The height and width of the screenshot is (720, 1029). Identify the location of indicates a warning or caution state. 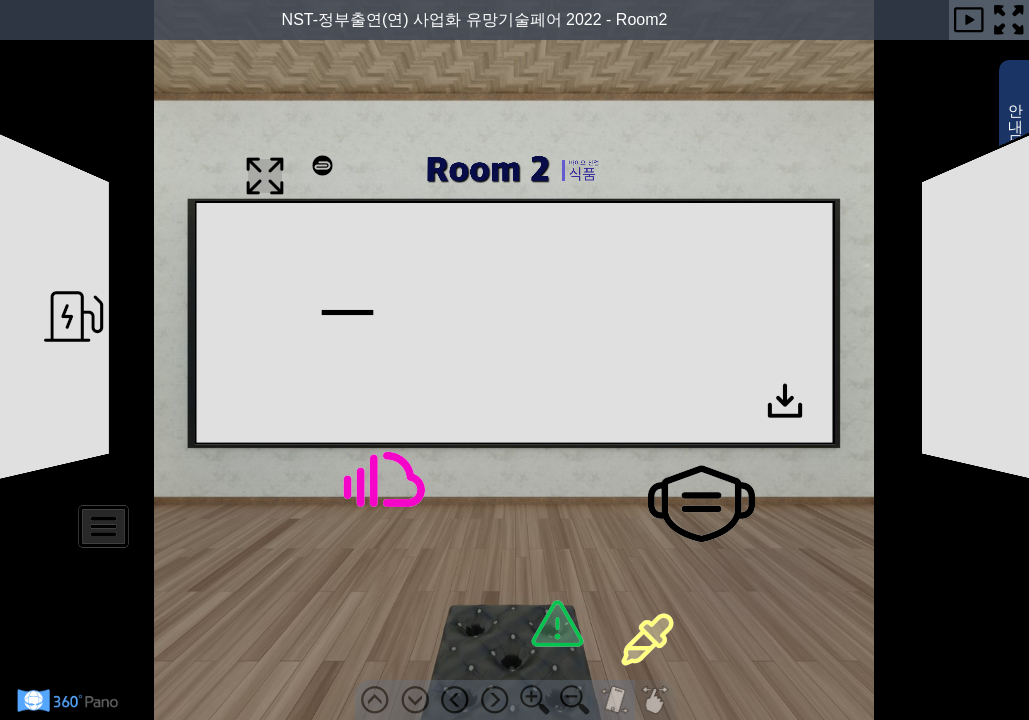
(557, 624).